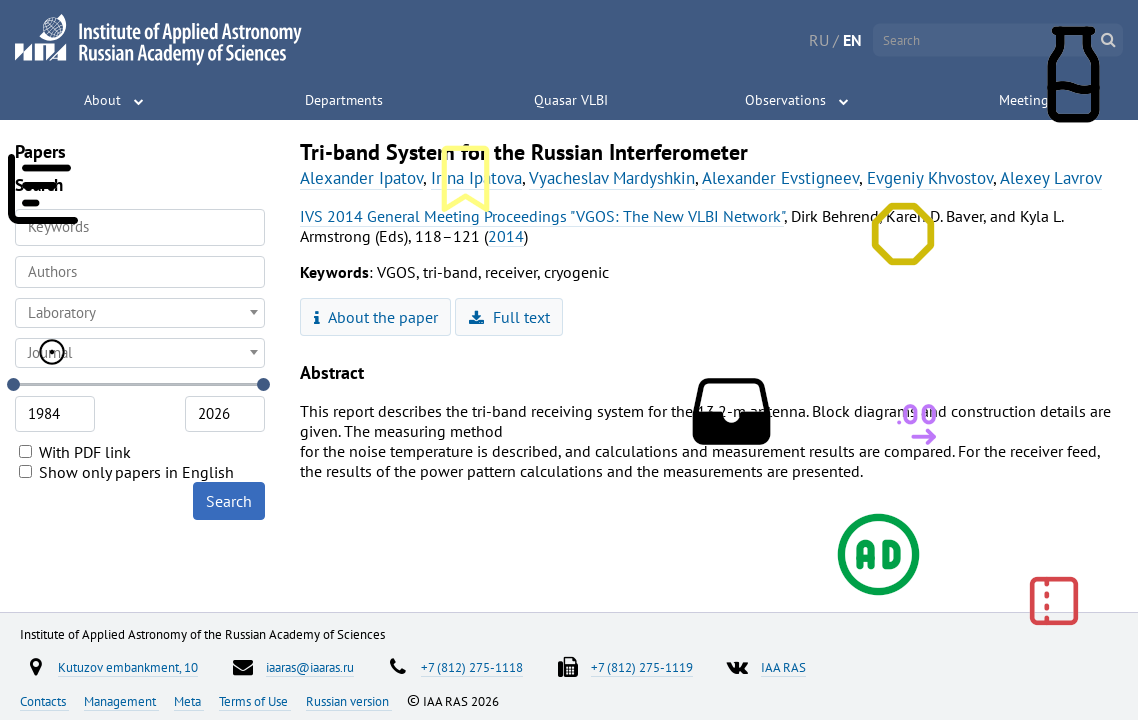 The image size is (1138, 720). I want to click on save this item for later, so click(465, 177).